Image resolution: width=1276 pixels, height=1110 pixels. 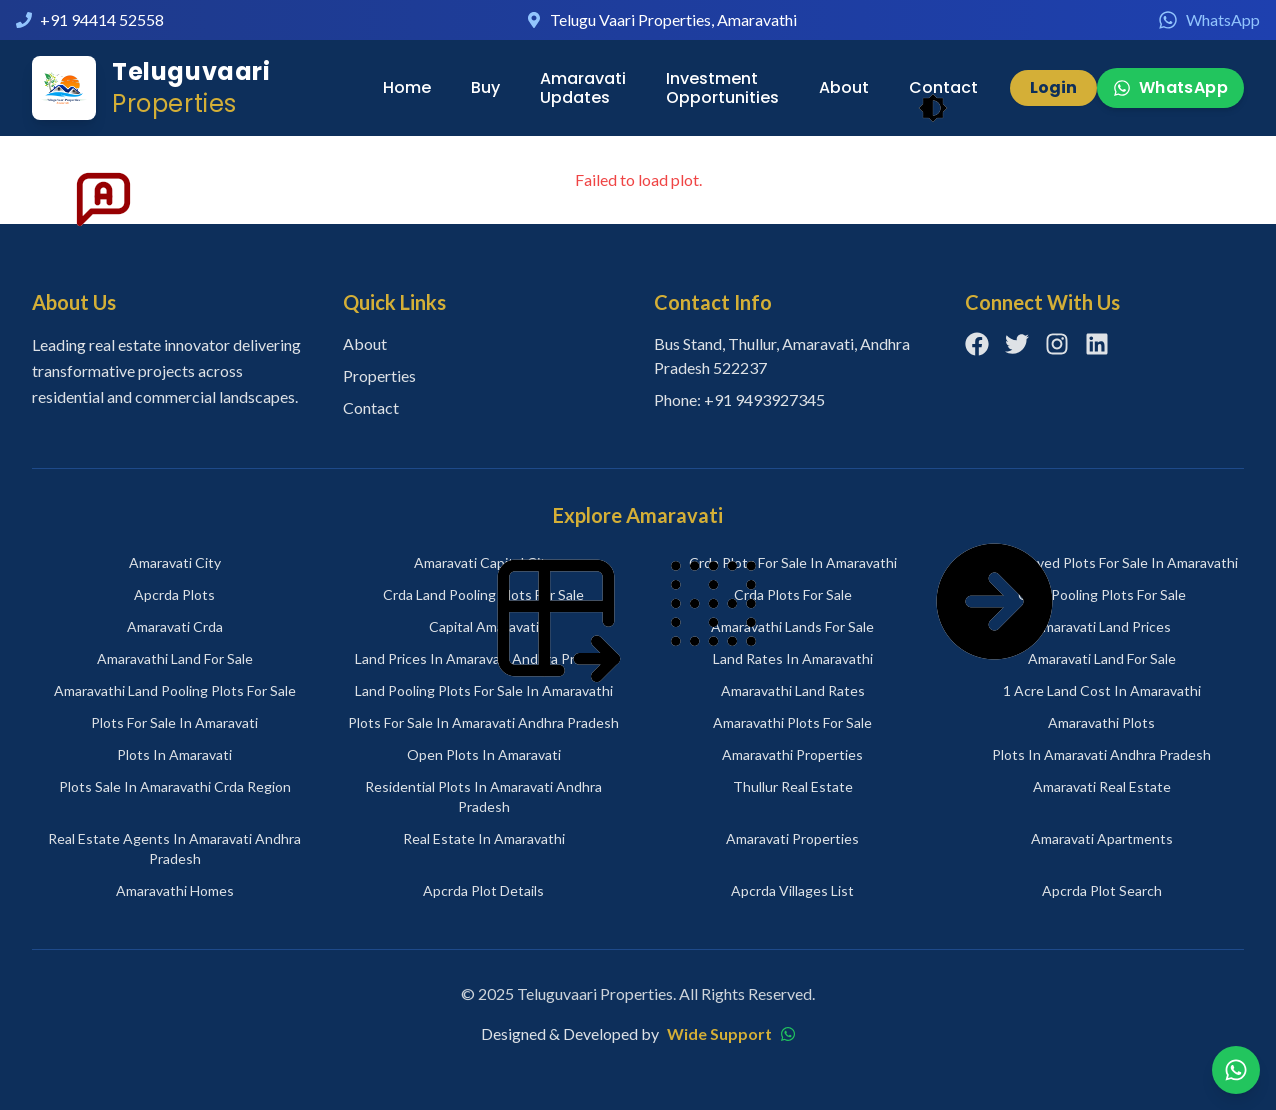 What do you see at coordinates (994, 601) in the screenshot?
I see `proceed to the next step` at bounding box center [994, 601].